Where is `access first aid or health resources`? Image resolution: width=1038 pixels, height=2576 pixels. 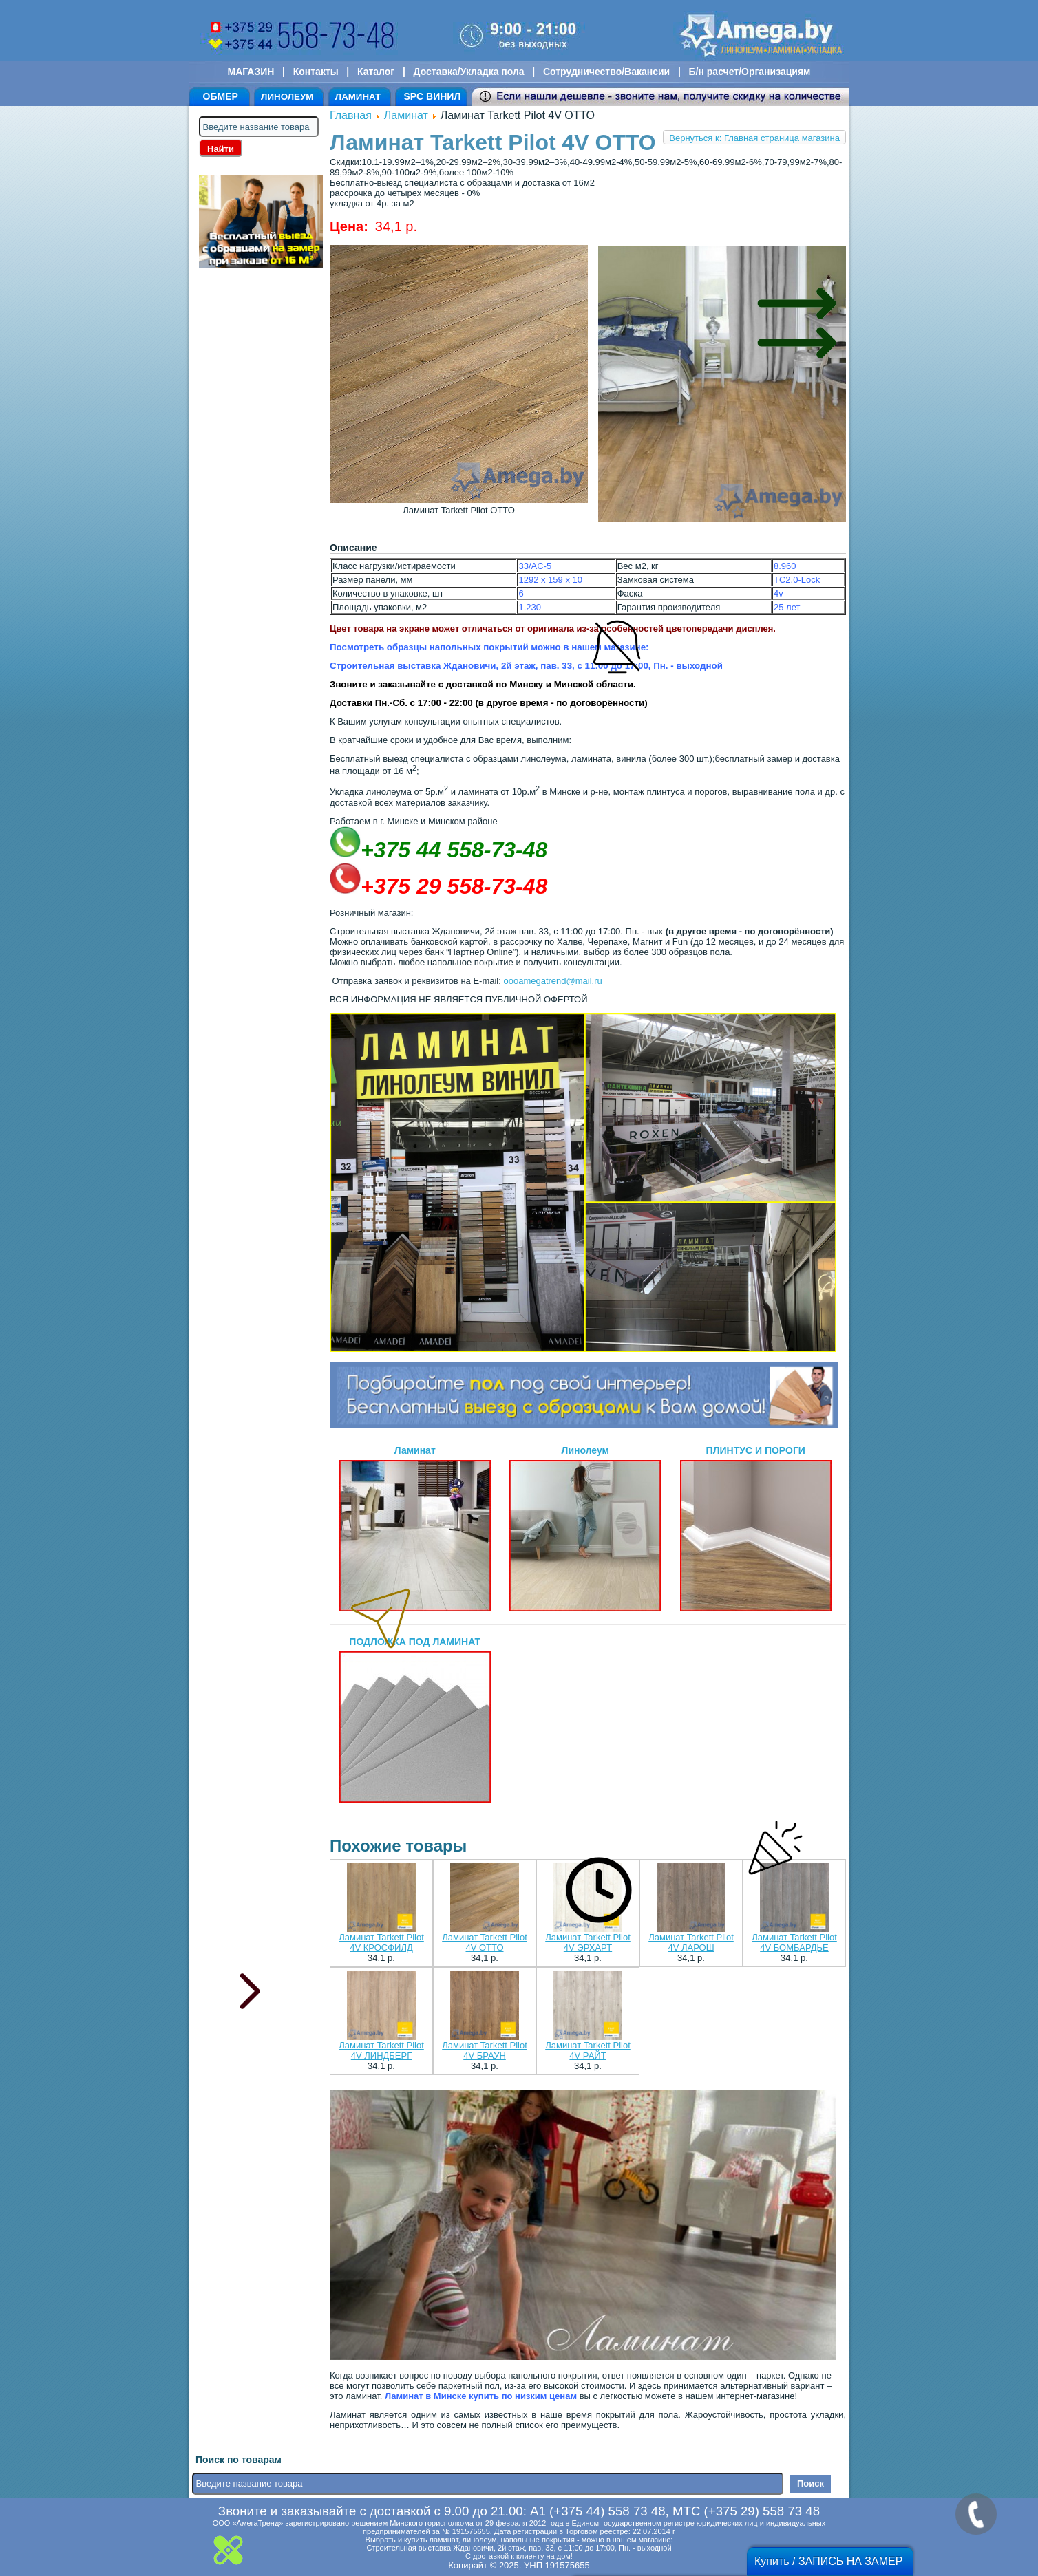 access first aid or health resources is located at coordinates (228, 2550).